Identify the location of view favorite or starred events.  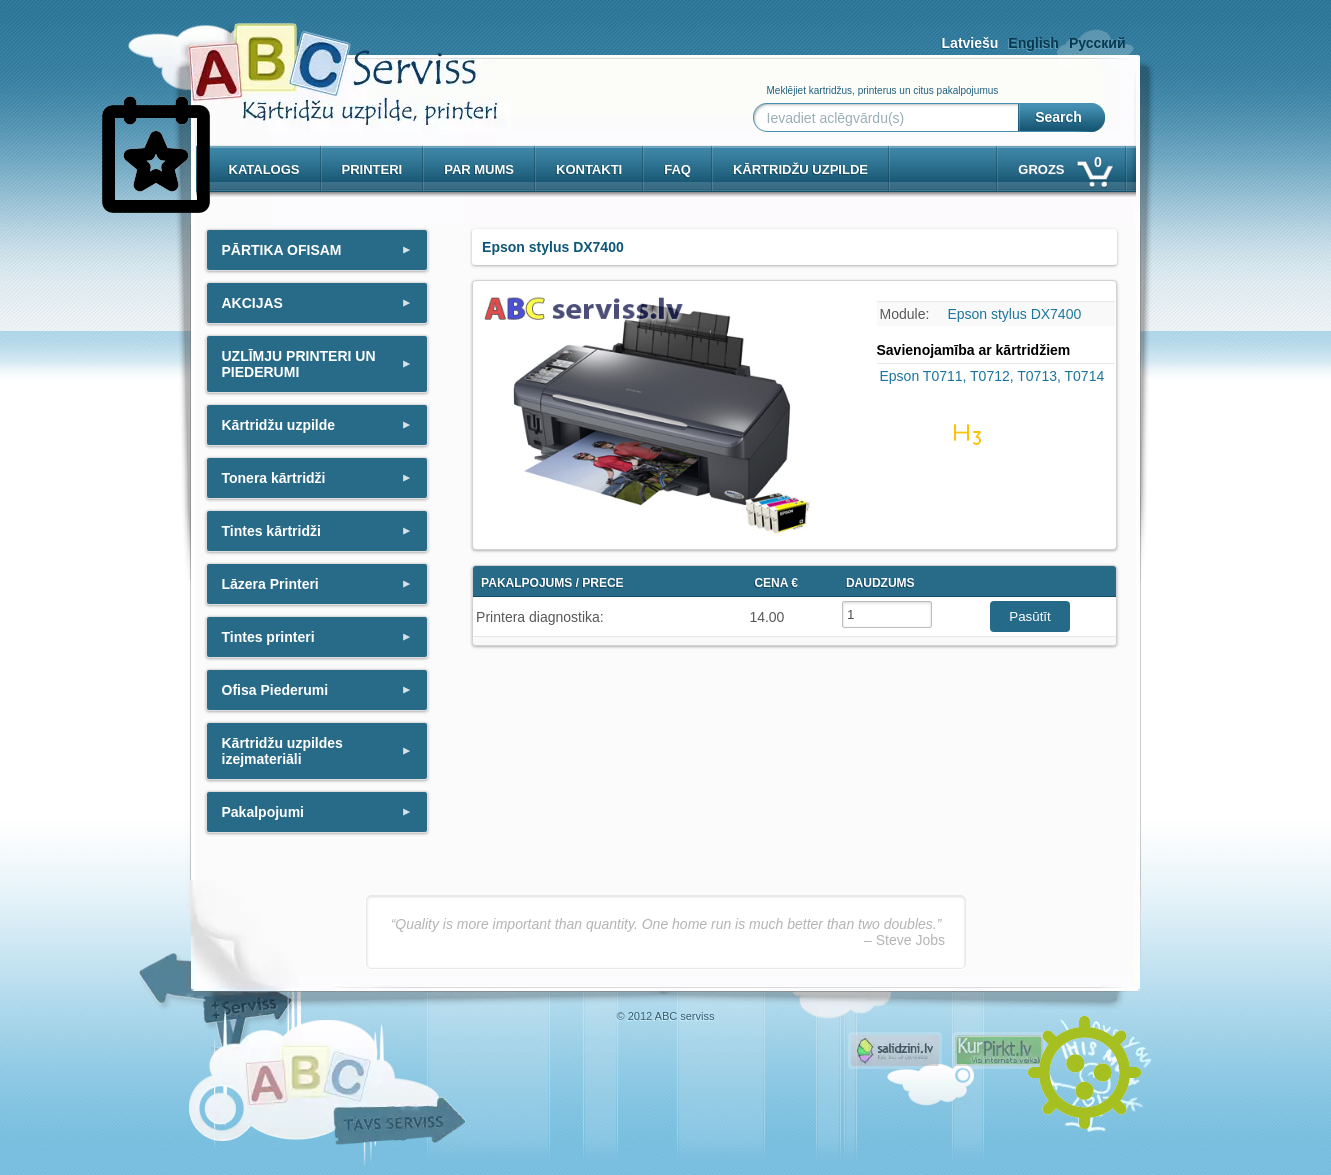
(156, 159).